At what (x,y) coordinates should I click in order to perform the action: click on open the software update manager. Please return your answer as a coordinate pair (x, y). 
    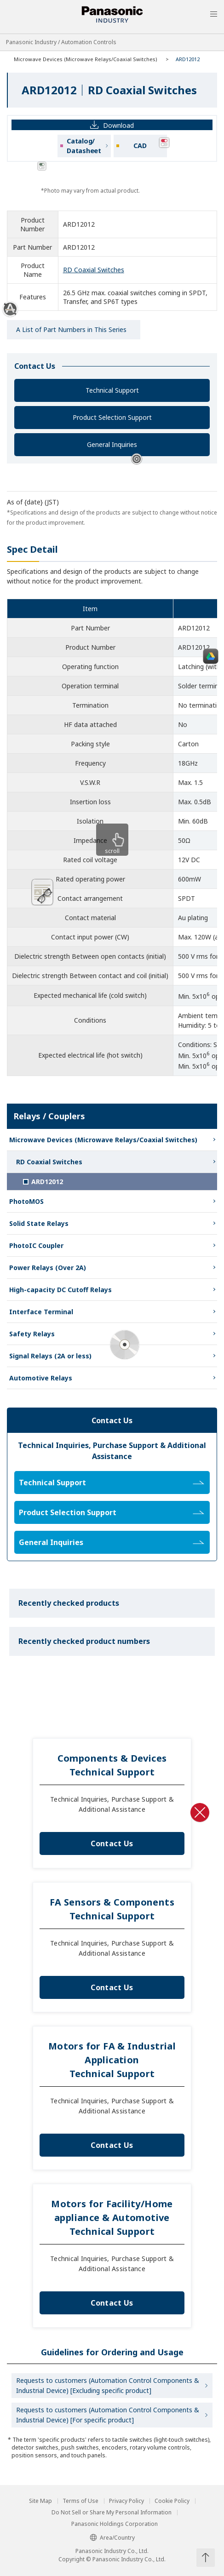
    Looking at the image, I should click on (10, 309).